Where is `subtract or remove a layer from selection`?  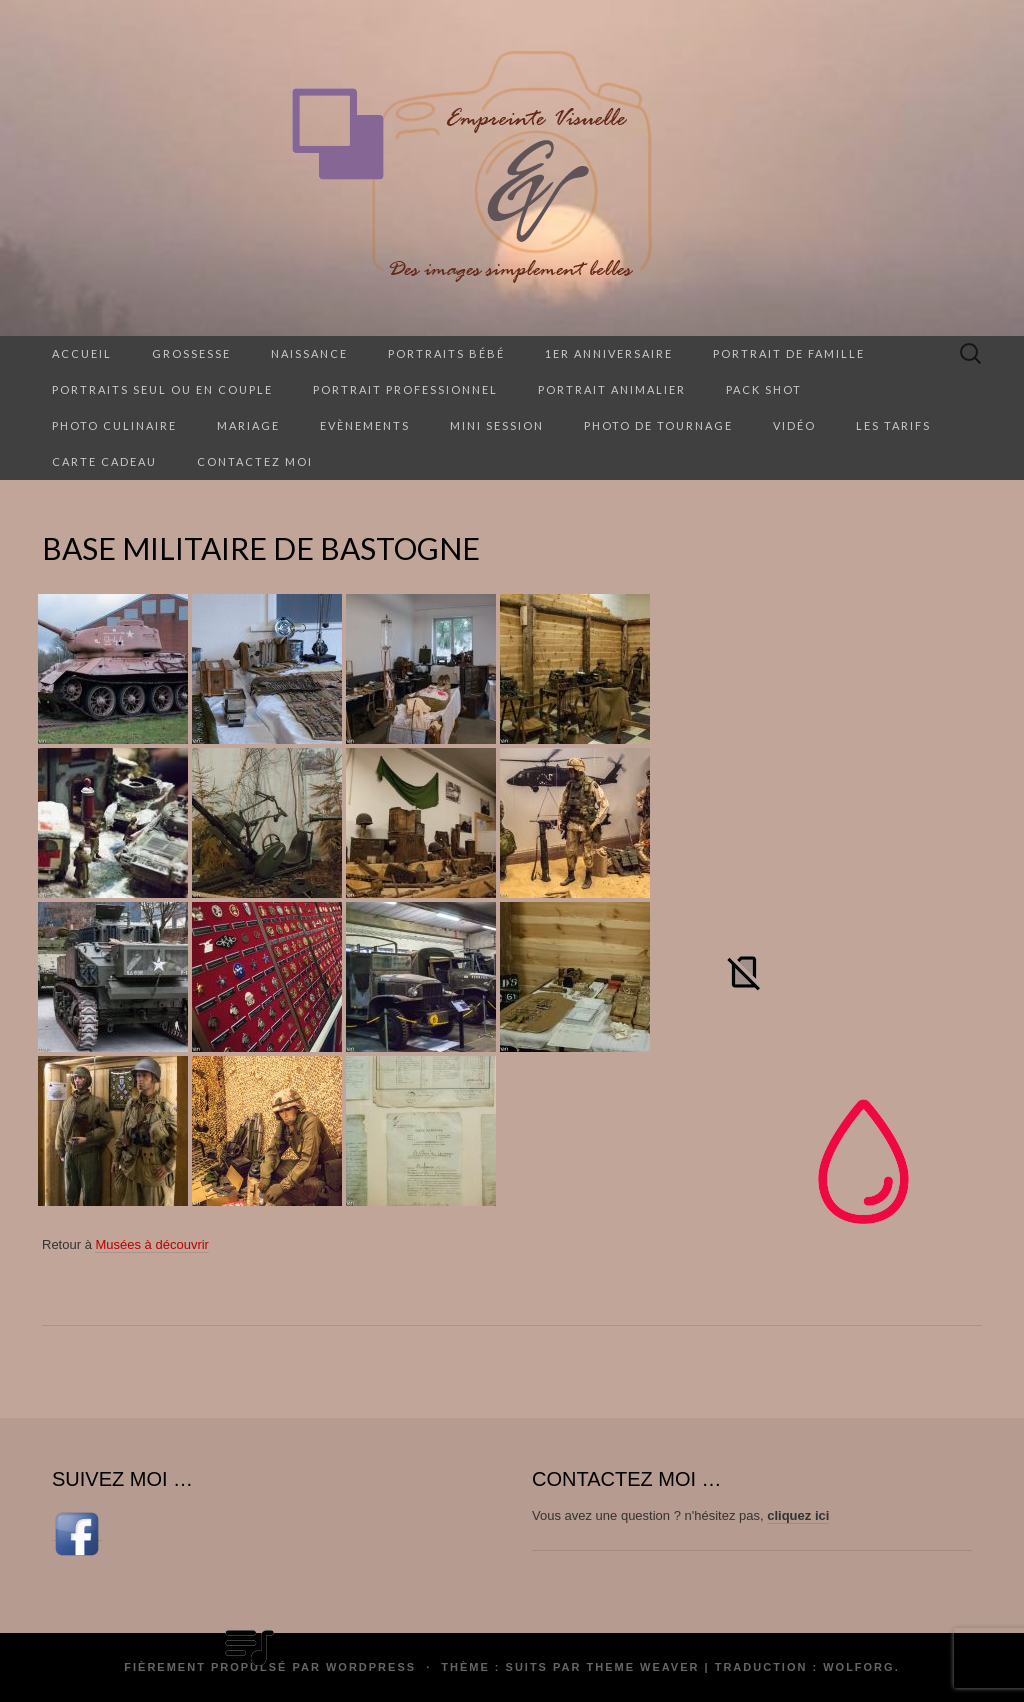 subtract or remove a layer from selection is located at coordinates (338, 134).